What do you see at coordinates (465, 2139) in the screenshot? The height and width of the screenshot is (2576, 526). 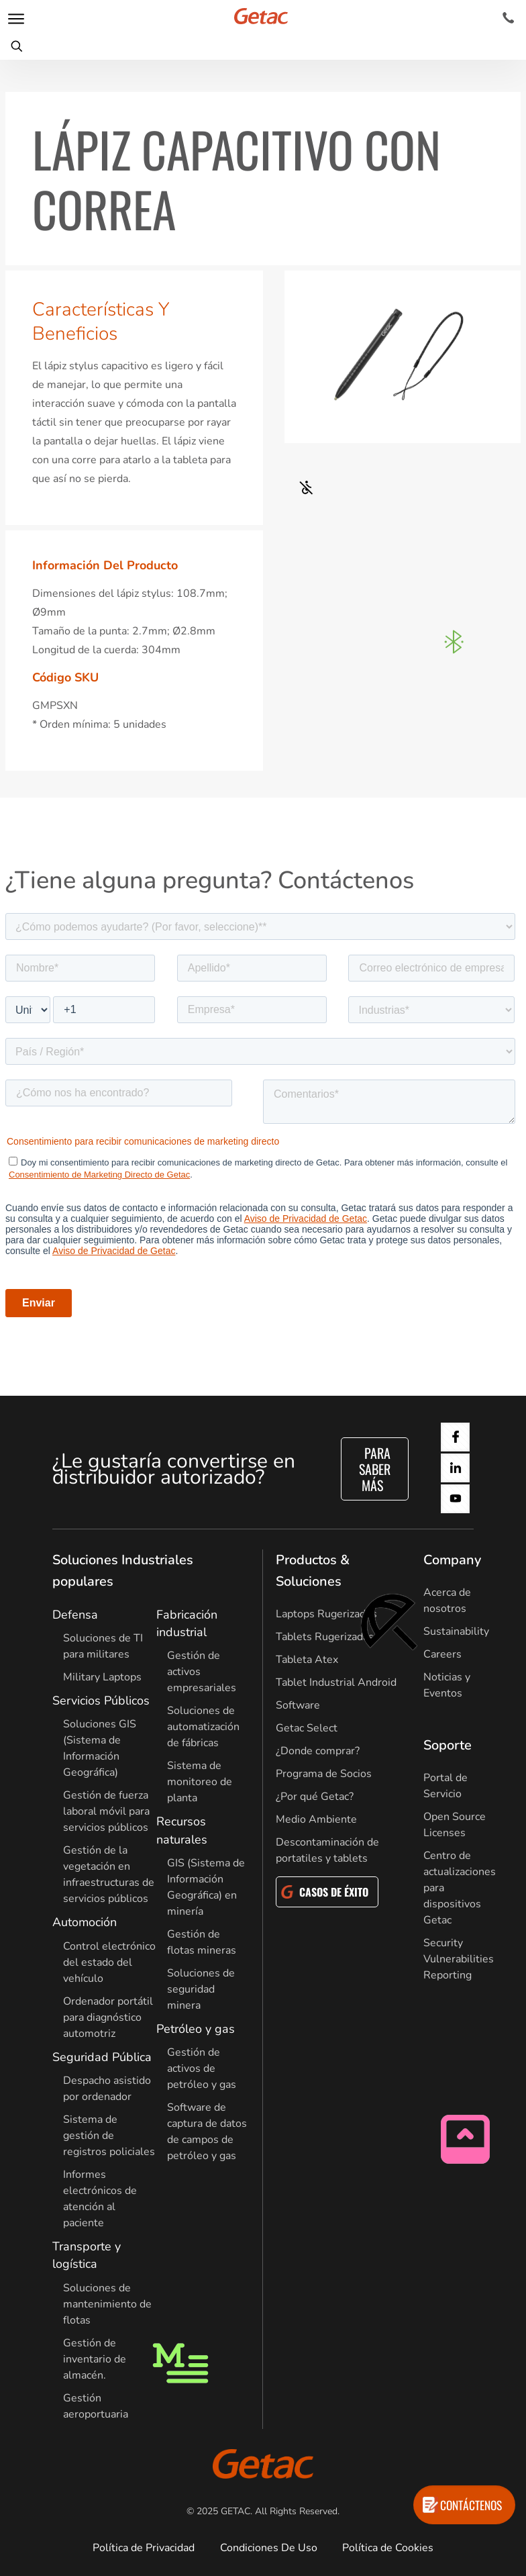 I see `expand the bottom bar or panel` at bounding box center [465, 2139].